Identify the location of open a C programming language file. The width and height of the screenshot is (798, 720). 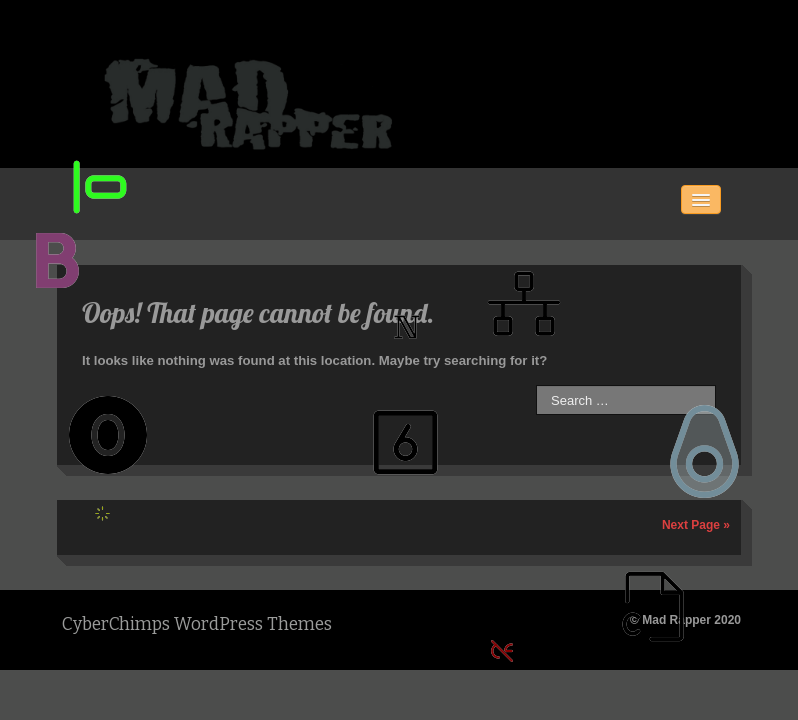
(654, 606).